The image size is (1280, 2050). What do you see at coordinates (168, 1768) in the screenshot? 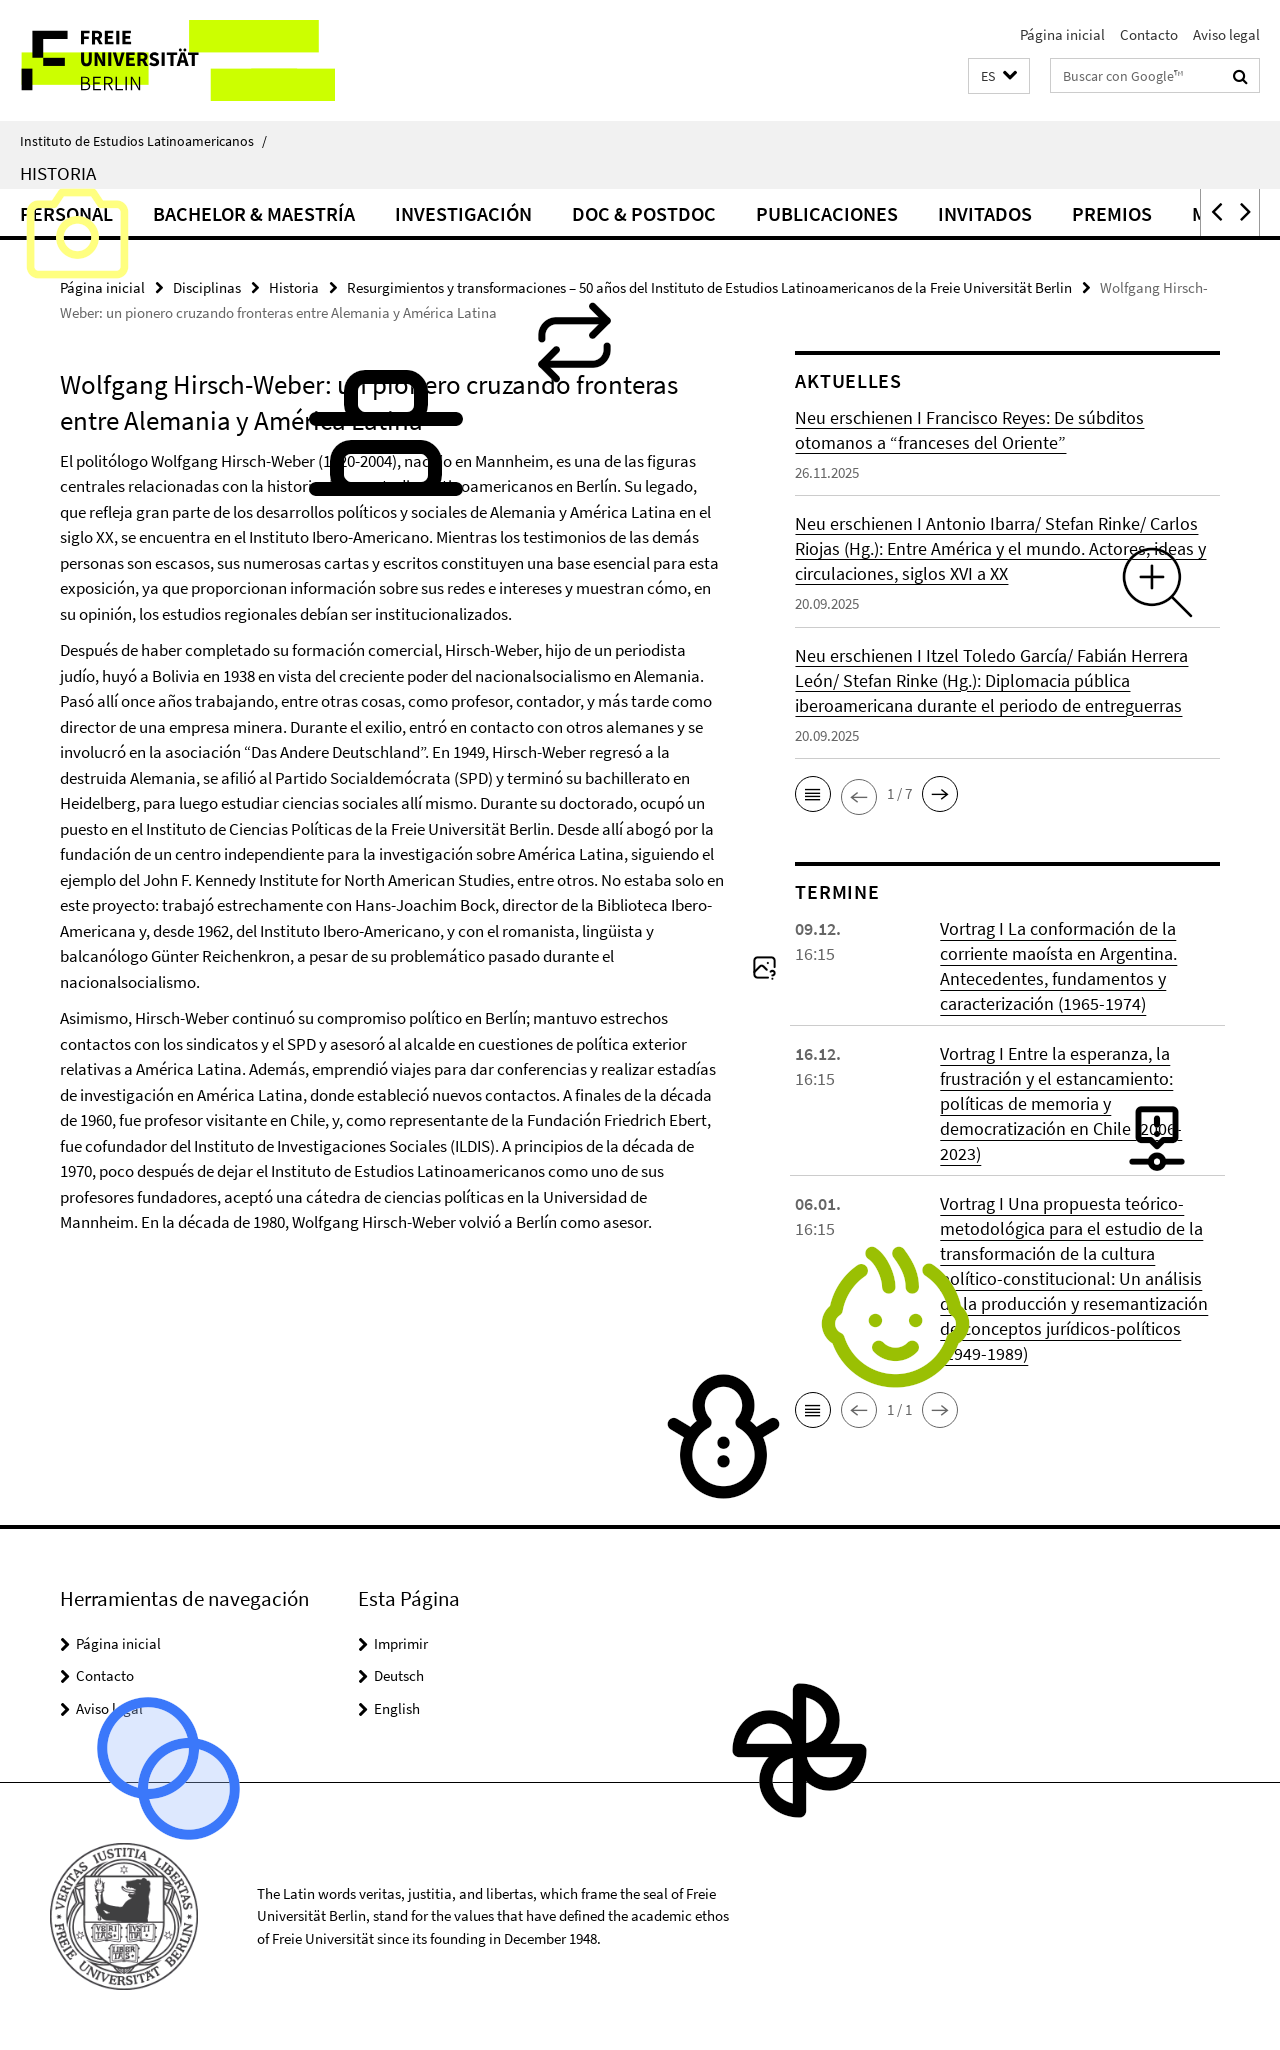
I see `merge or combine selected objects` at bounding box center [168, 1768].